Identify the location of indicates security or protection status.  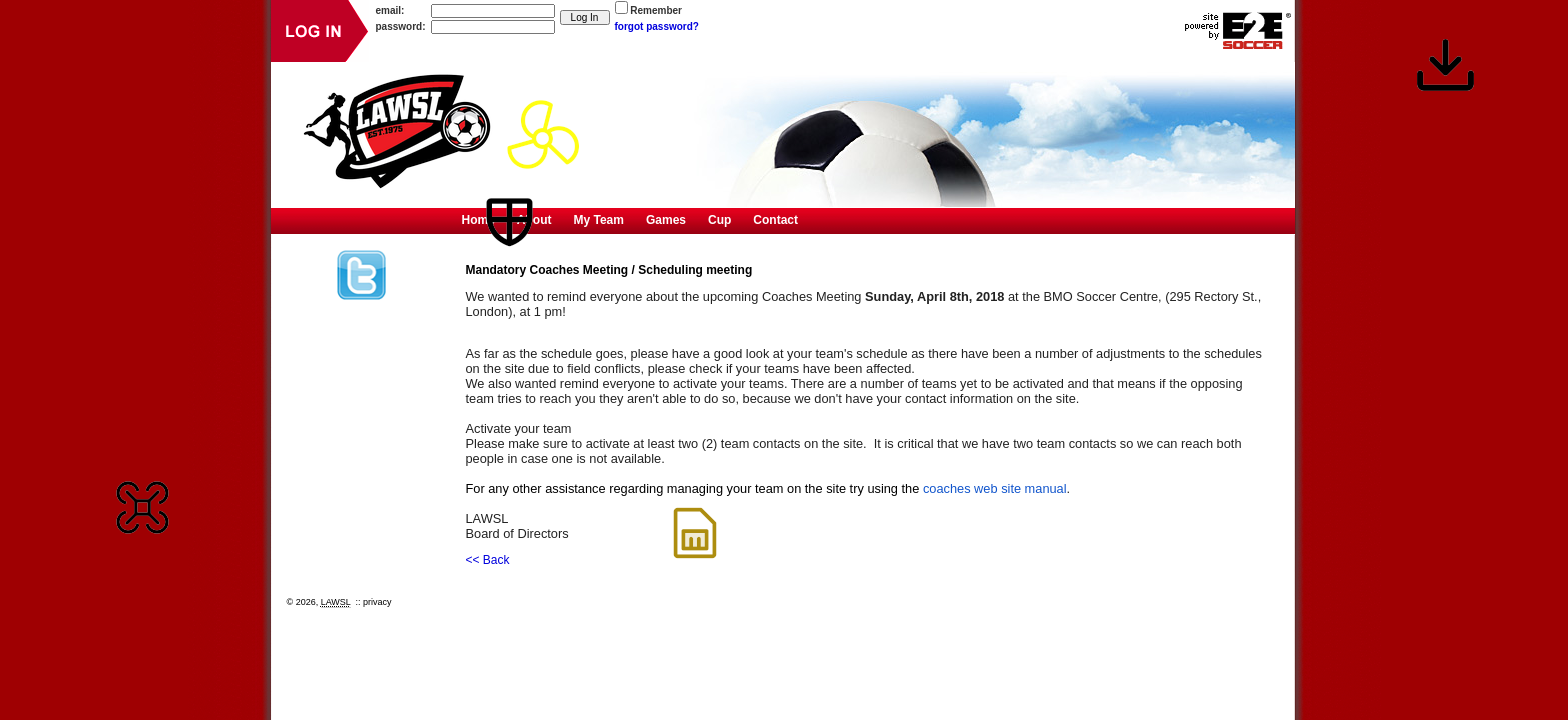
(509, 219).